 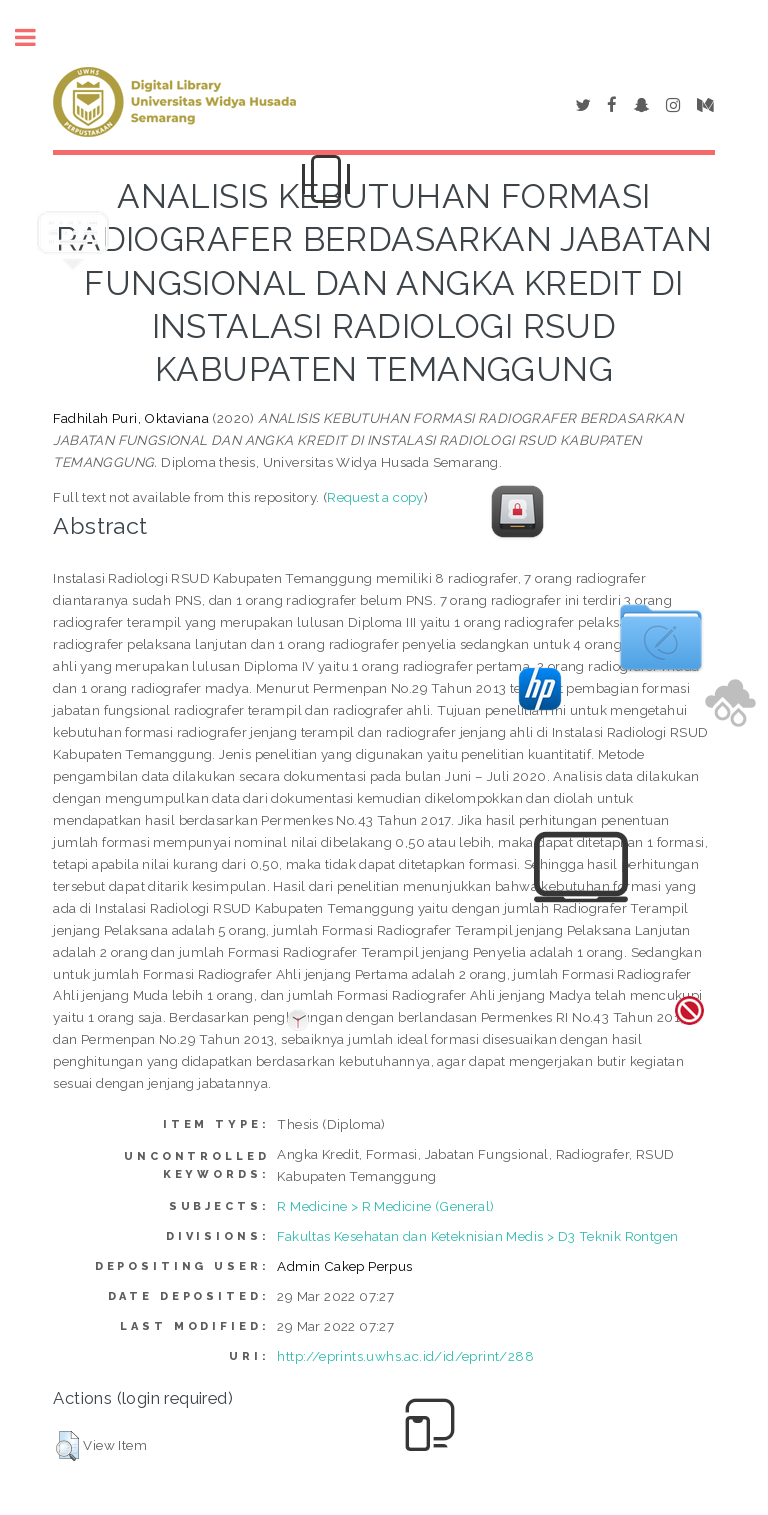 What do you see at coordinates (73, 241) in the screenshot?
I see `hide the virtual keyboard` at bounding box center [73, 241].